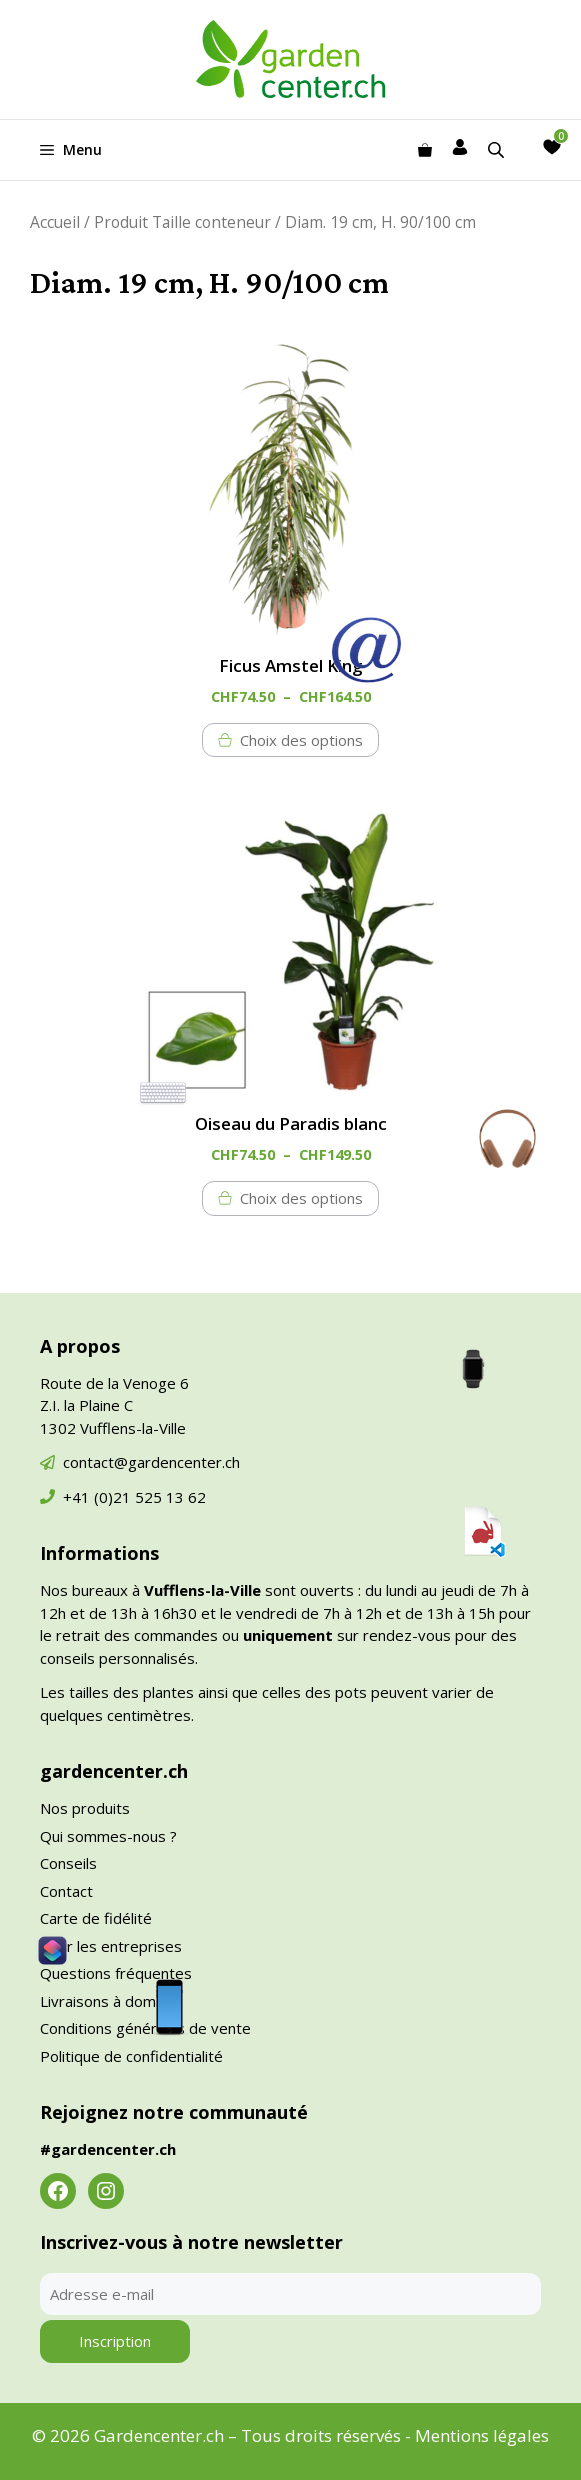  I want to click on apple watch device icon, so click(473, 1369).